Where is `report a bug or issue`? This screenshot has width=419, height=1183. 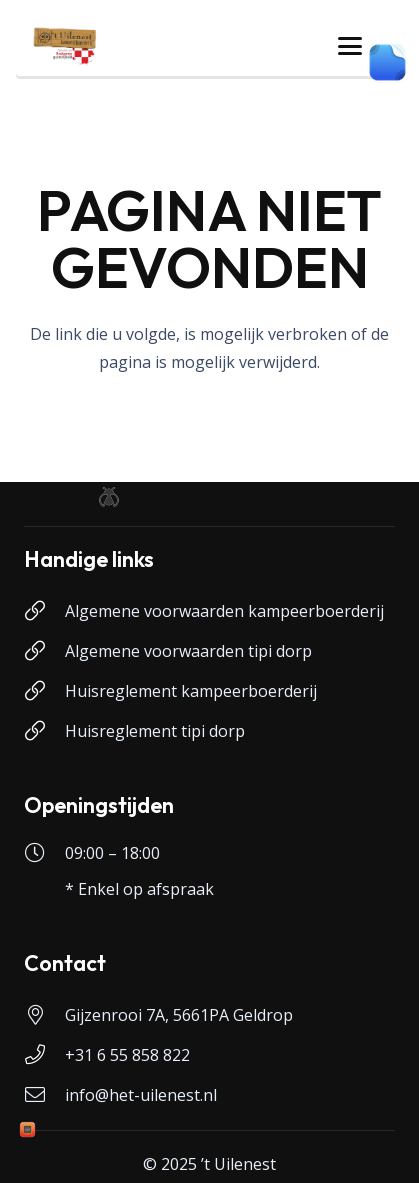 report a bug or issue is located at coordinates (109, 497).